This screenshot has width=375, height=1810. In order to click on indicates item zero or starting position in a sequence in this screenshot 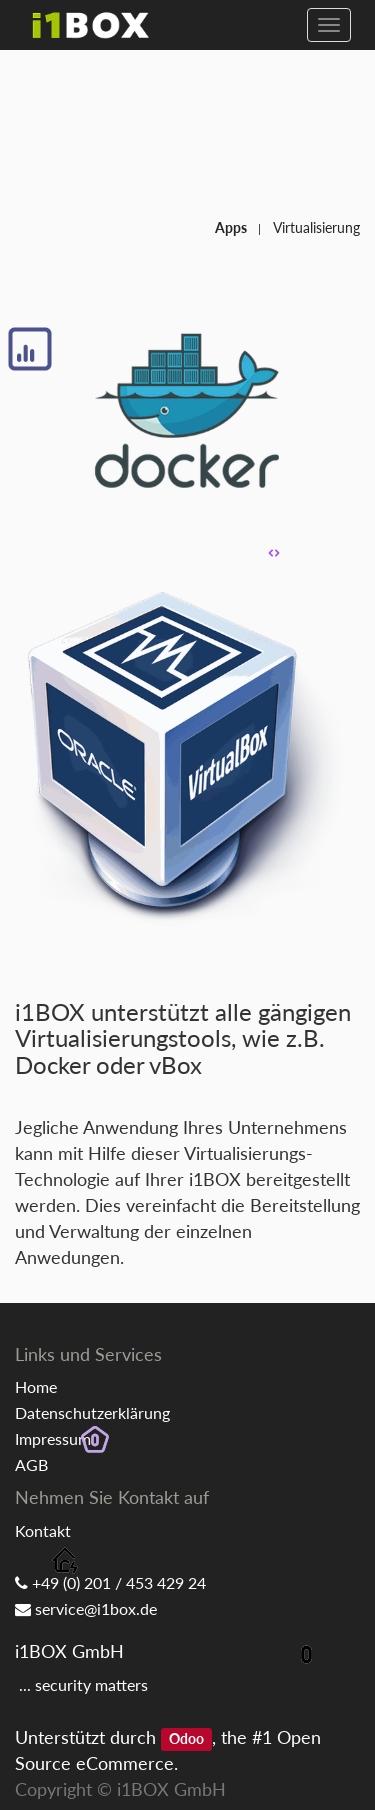, I will do `click(95, 1440)`.